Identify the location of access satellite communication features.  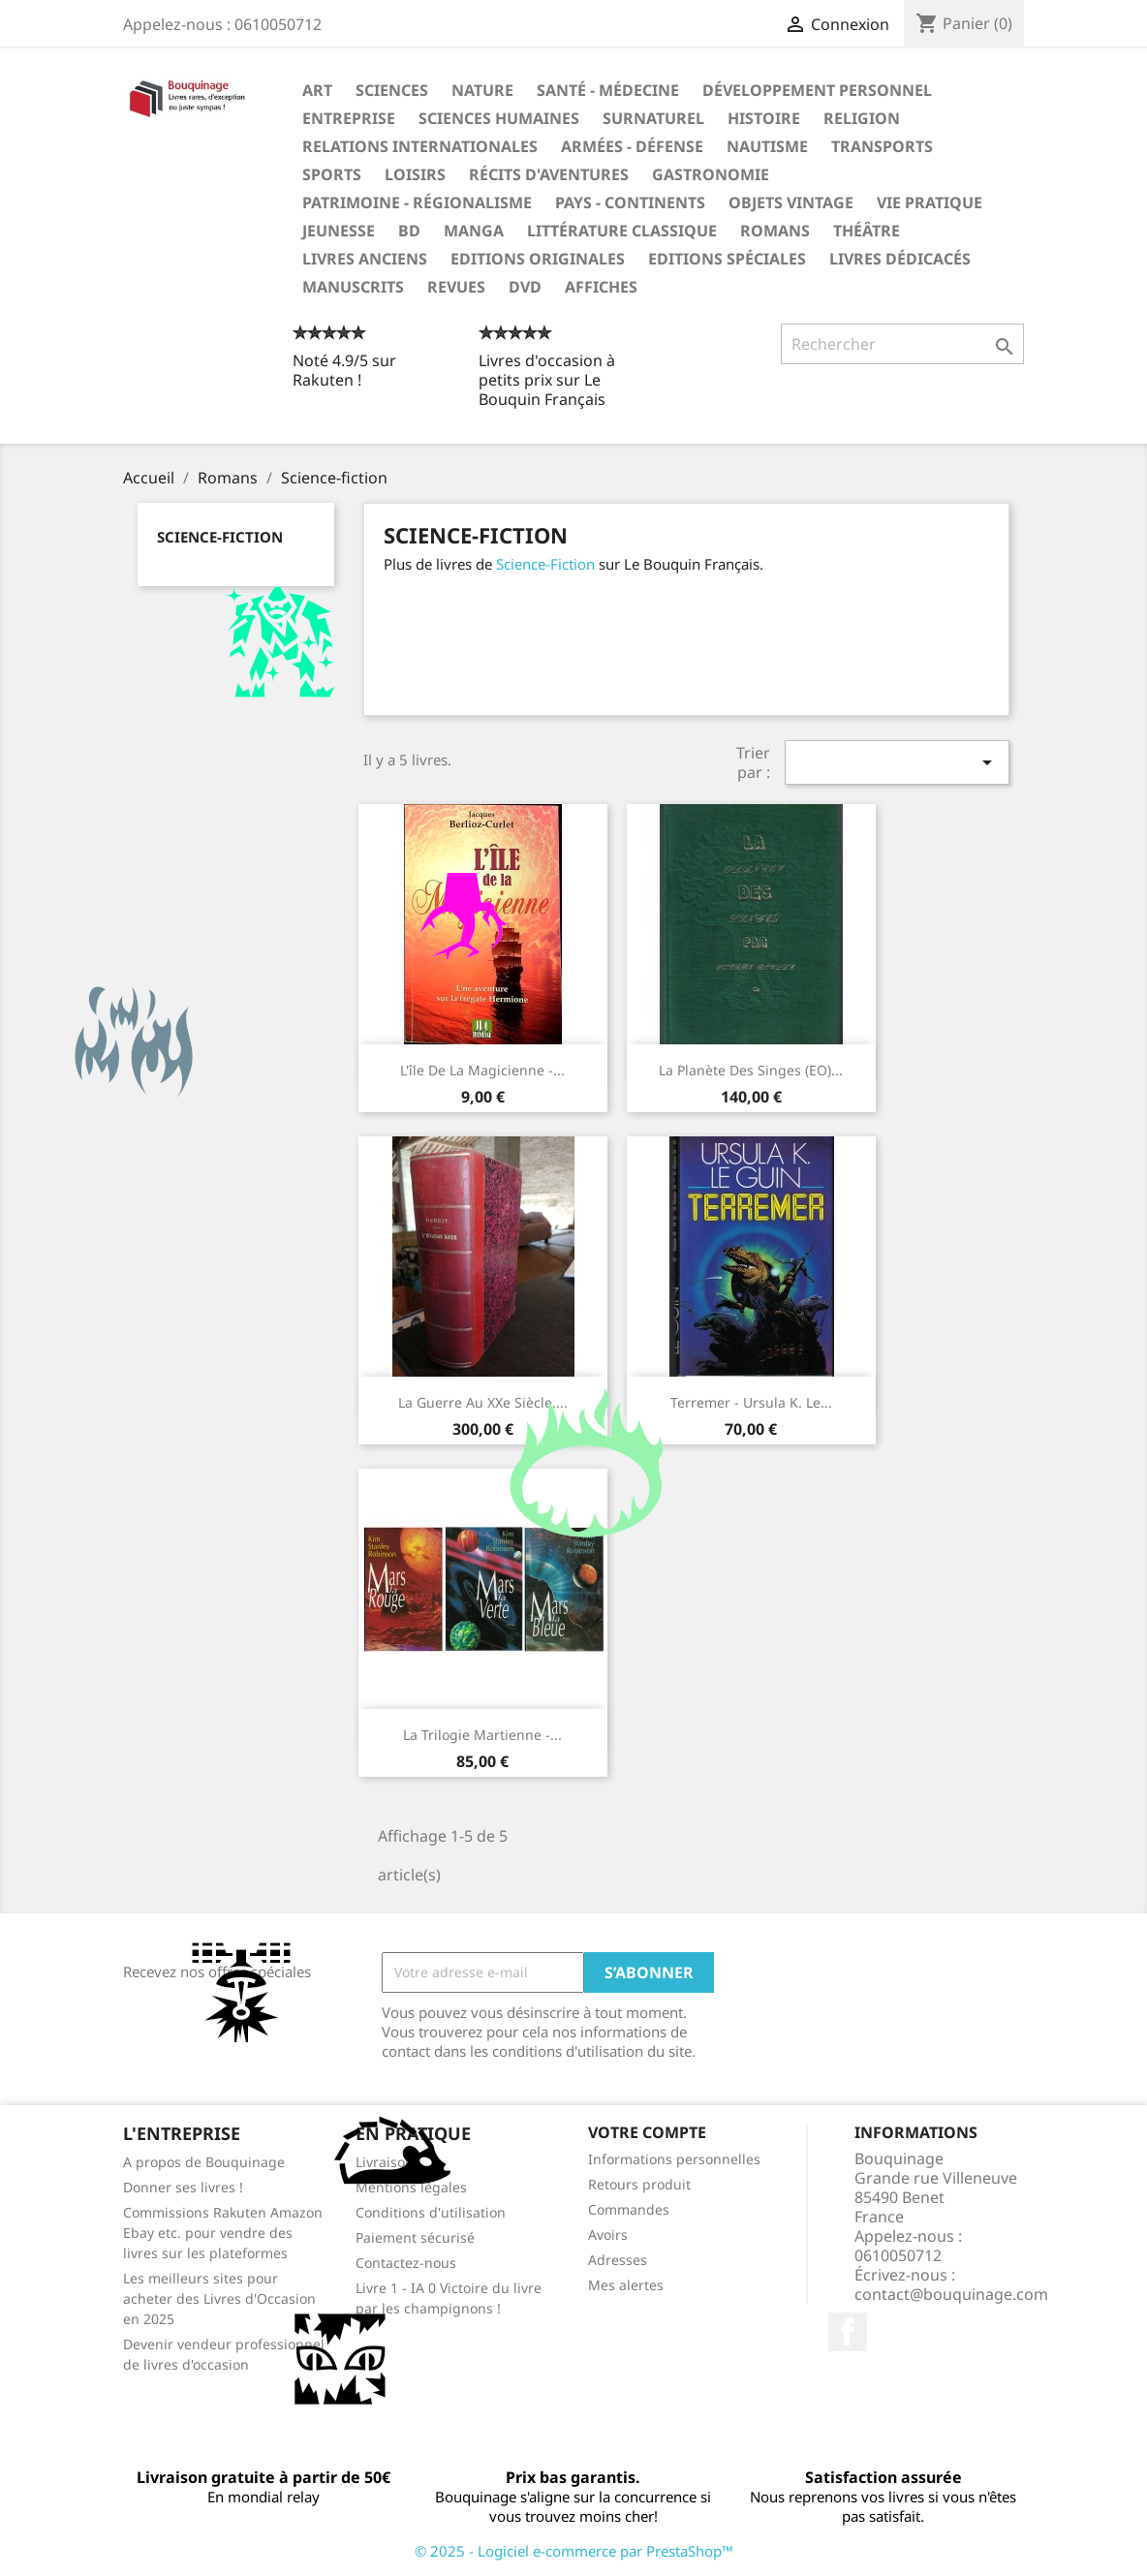
(241, 1992).